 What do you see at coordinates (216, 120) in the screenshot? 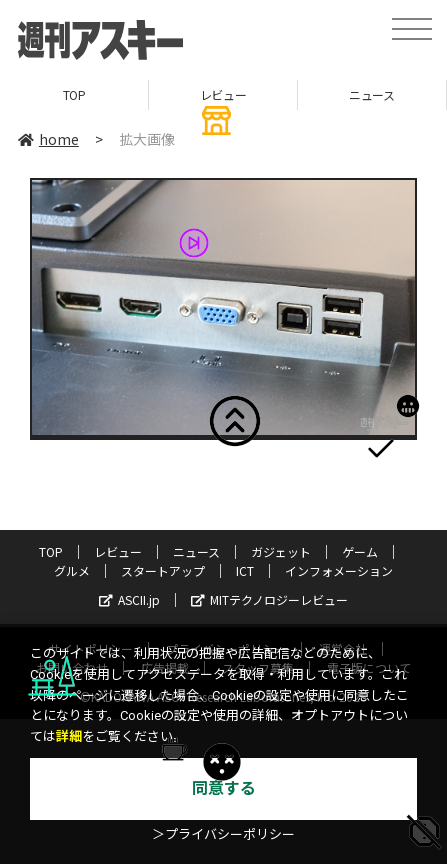
I see `browse or open the store` at bounding box center [216, 120].